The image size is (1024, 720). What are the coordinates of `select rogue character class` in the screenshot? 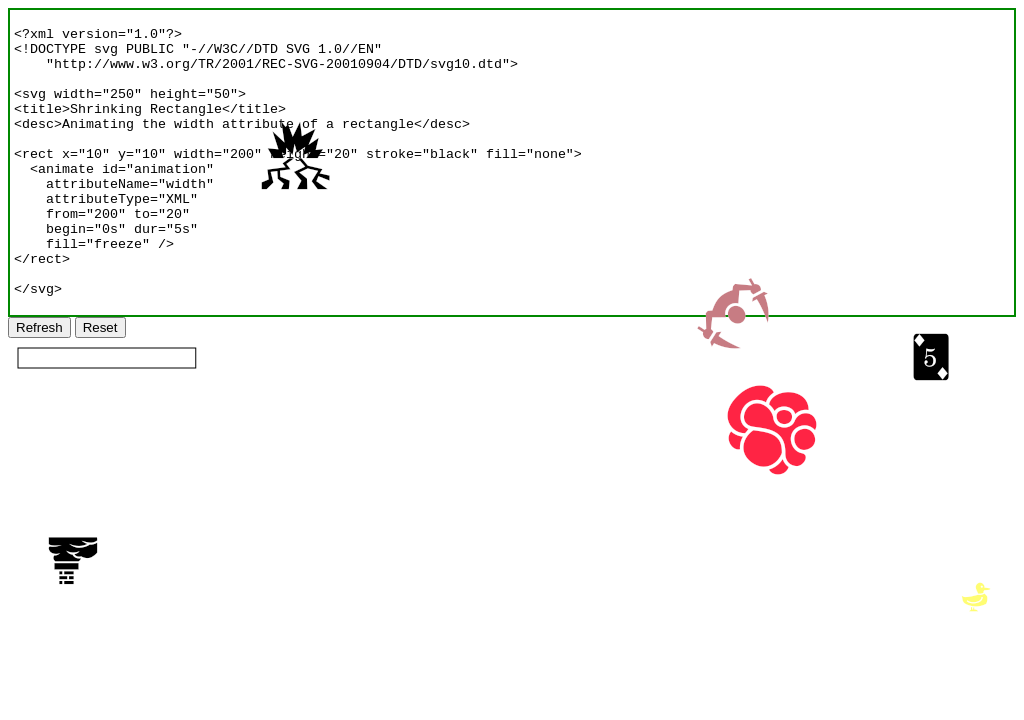 It's located at (733, 313).